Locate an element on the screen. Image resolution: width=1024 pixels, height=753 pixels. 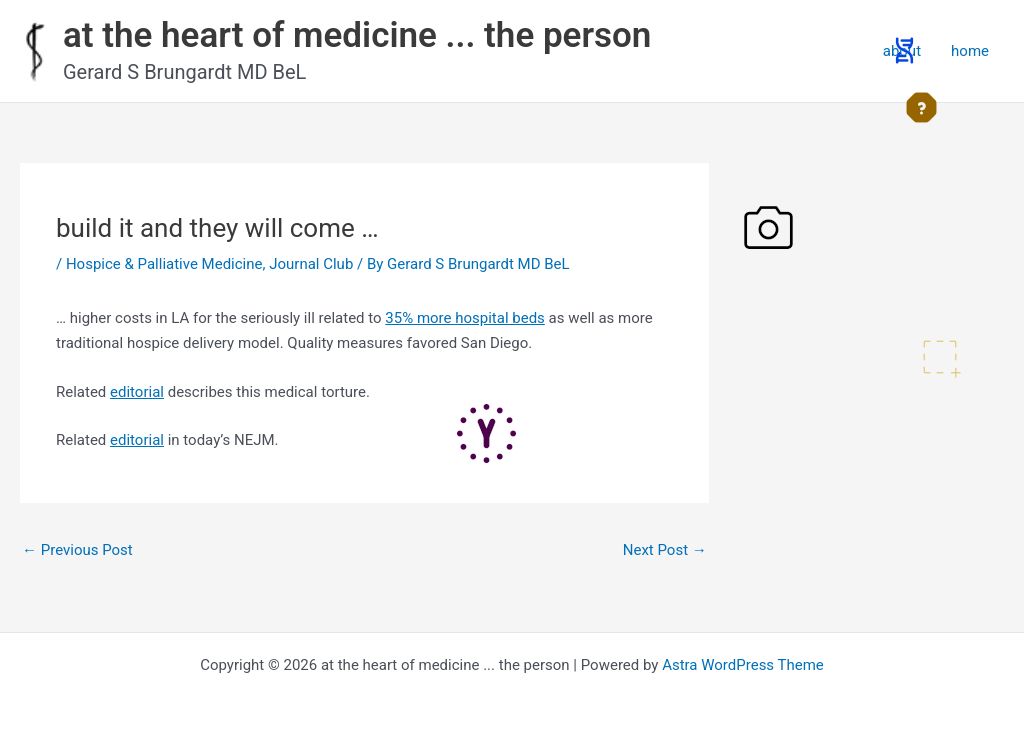
add to current selection is located at coordinates (940, 357).